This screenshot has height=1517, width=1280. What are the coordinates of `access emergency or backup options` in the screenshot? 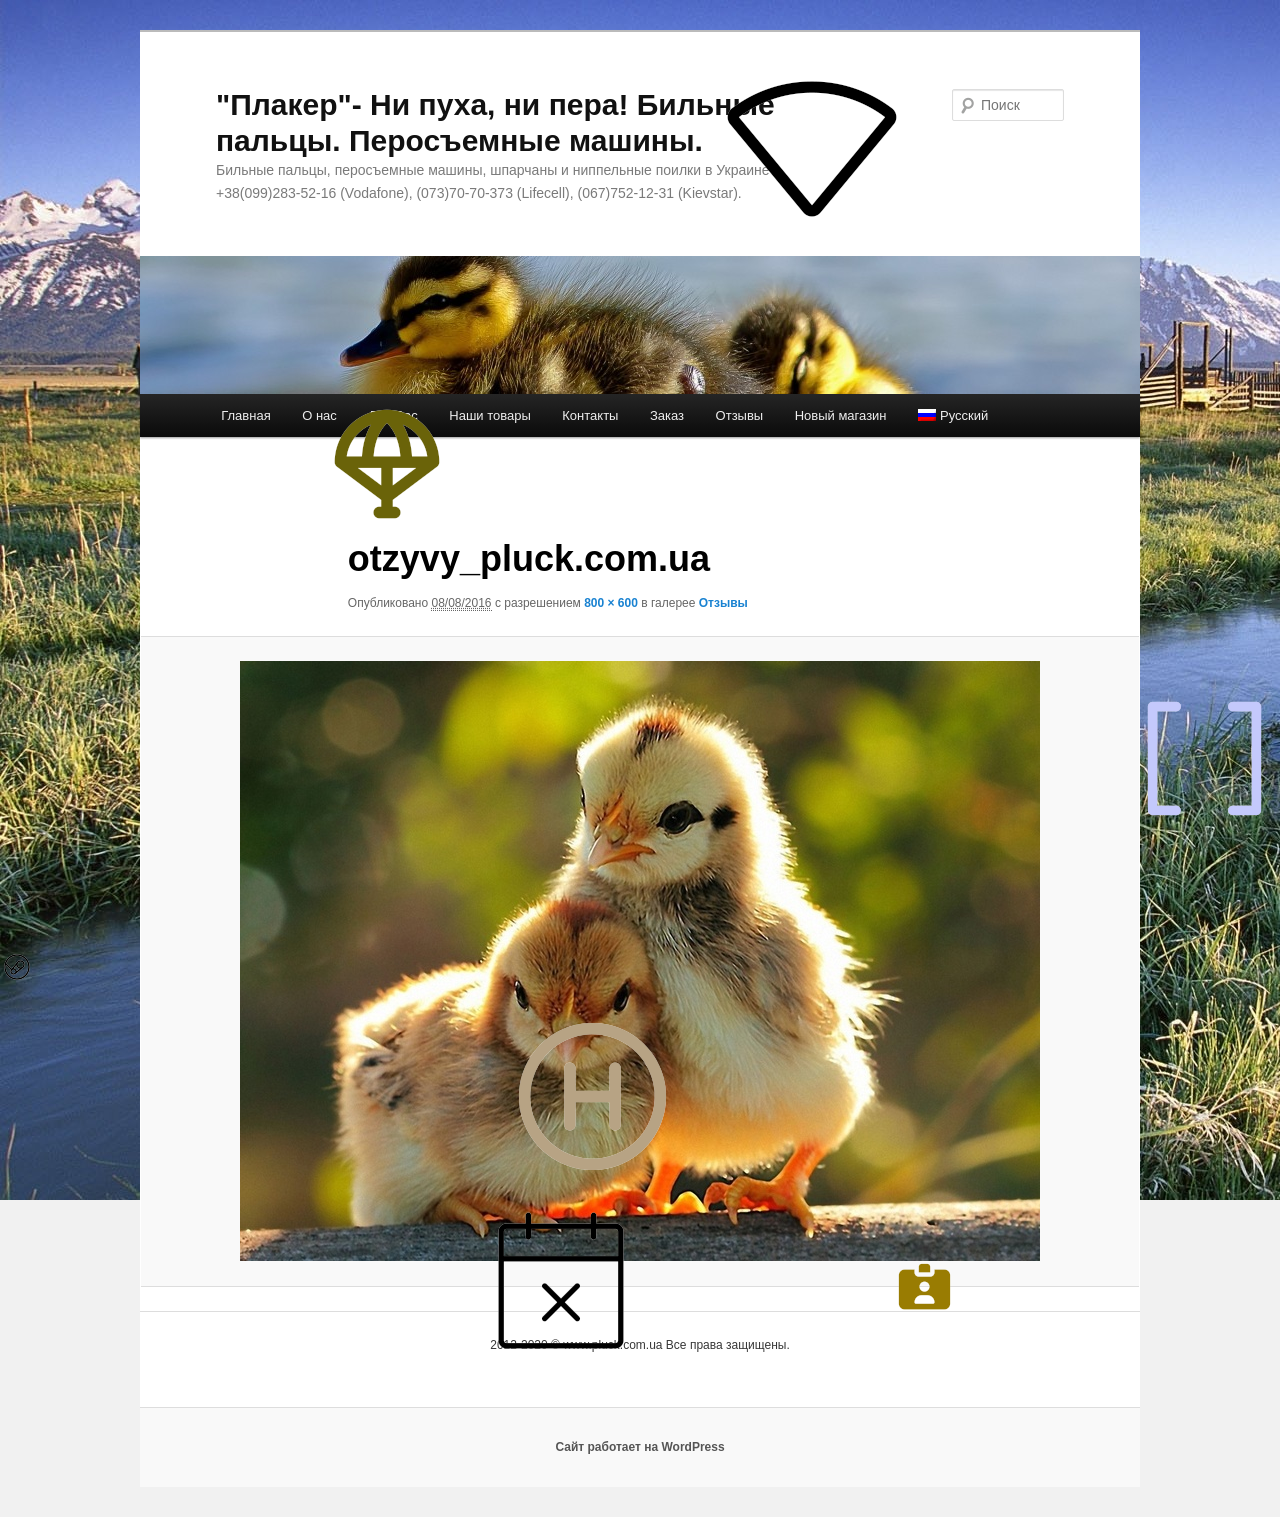 It's located at (387, 466).